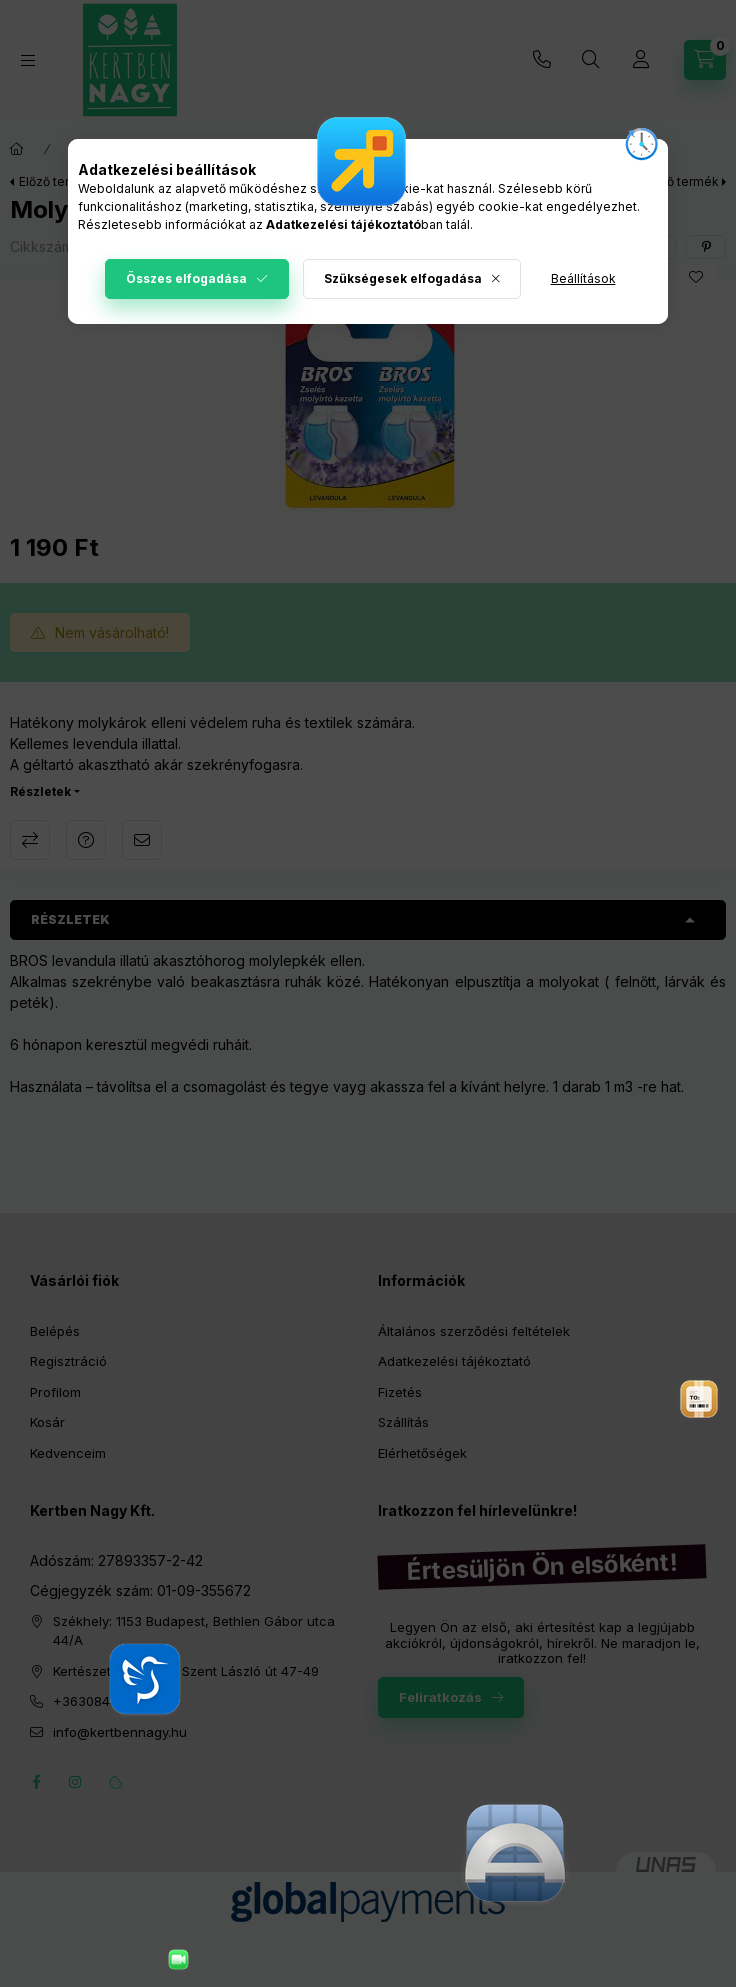 This screenshot has height=1987, width=736. Describe the element at coordinates (178, 1959) in the screenshot. I see `open FaceTime to start a video call` at that location.